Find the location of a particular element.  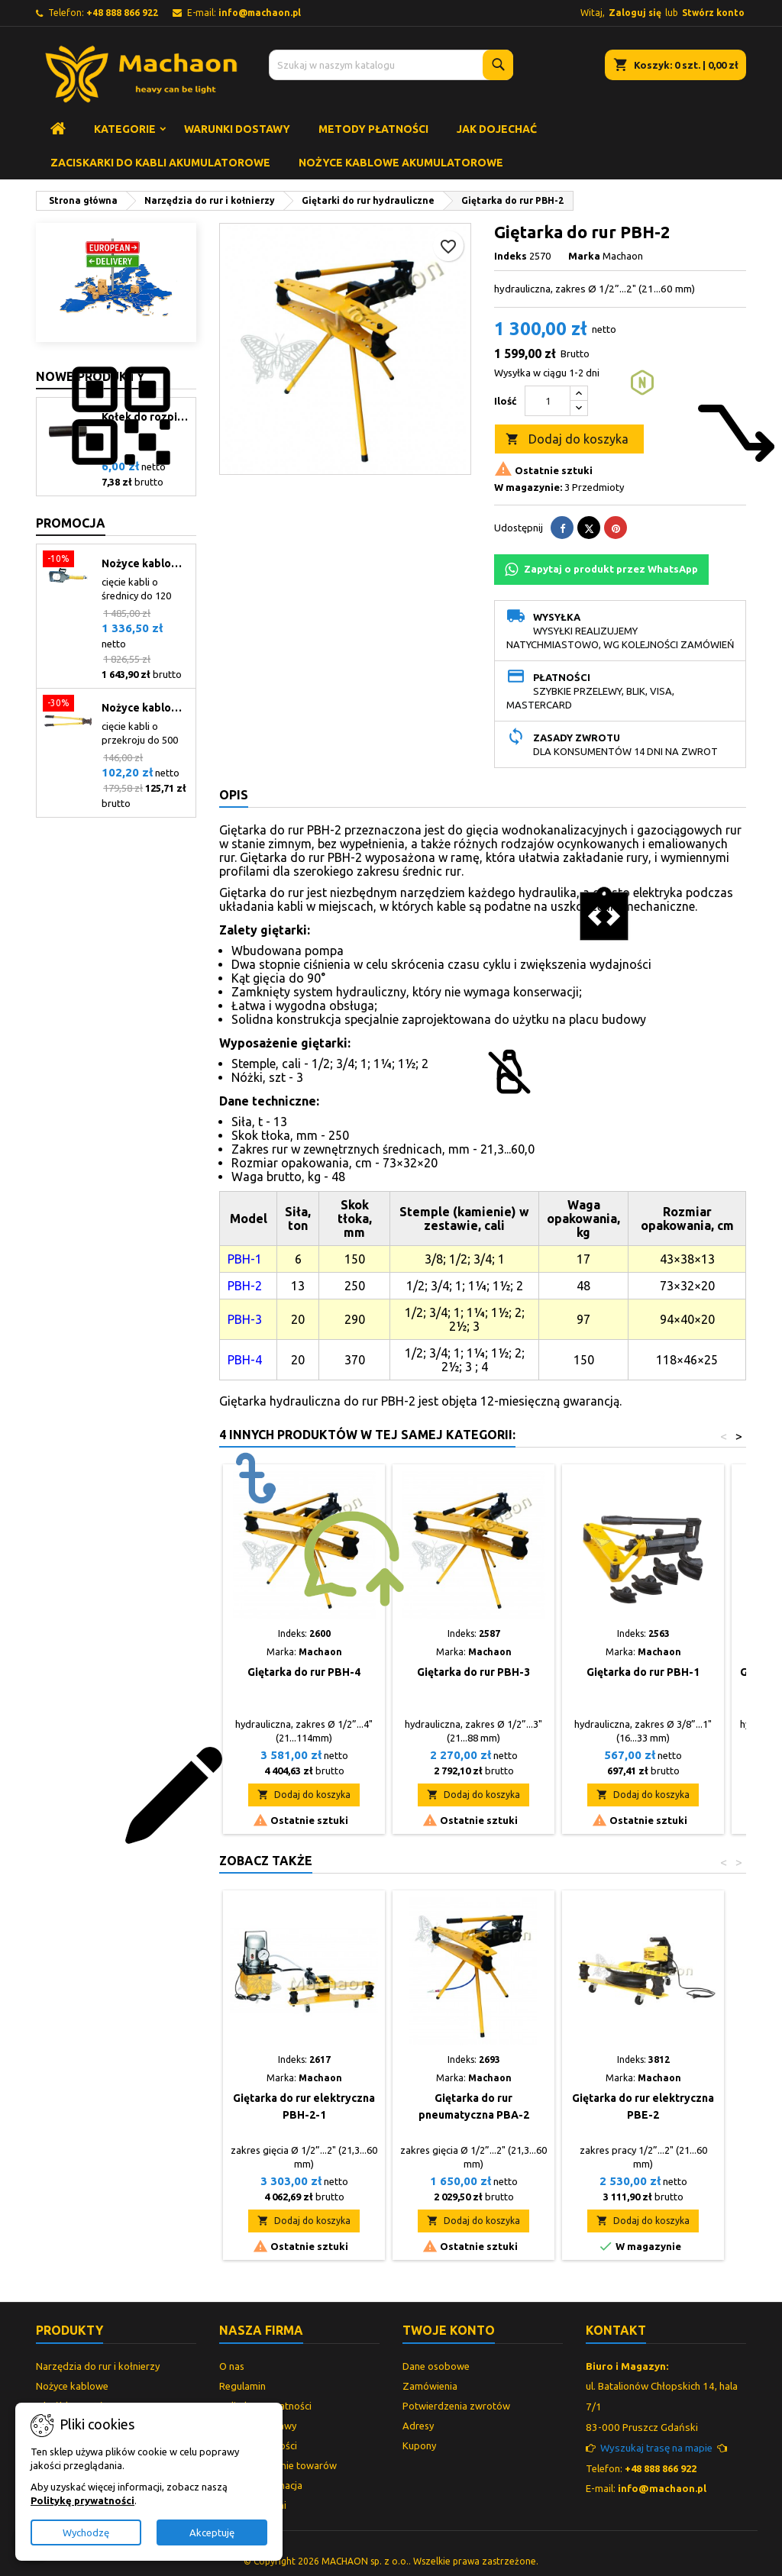

scan or generate a QR code is located at coordinates (121, 415).